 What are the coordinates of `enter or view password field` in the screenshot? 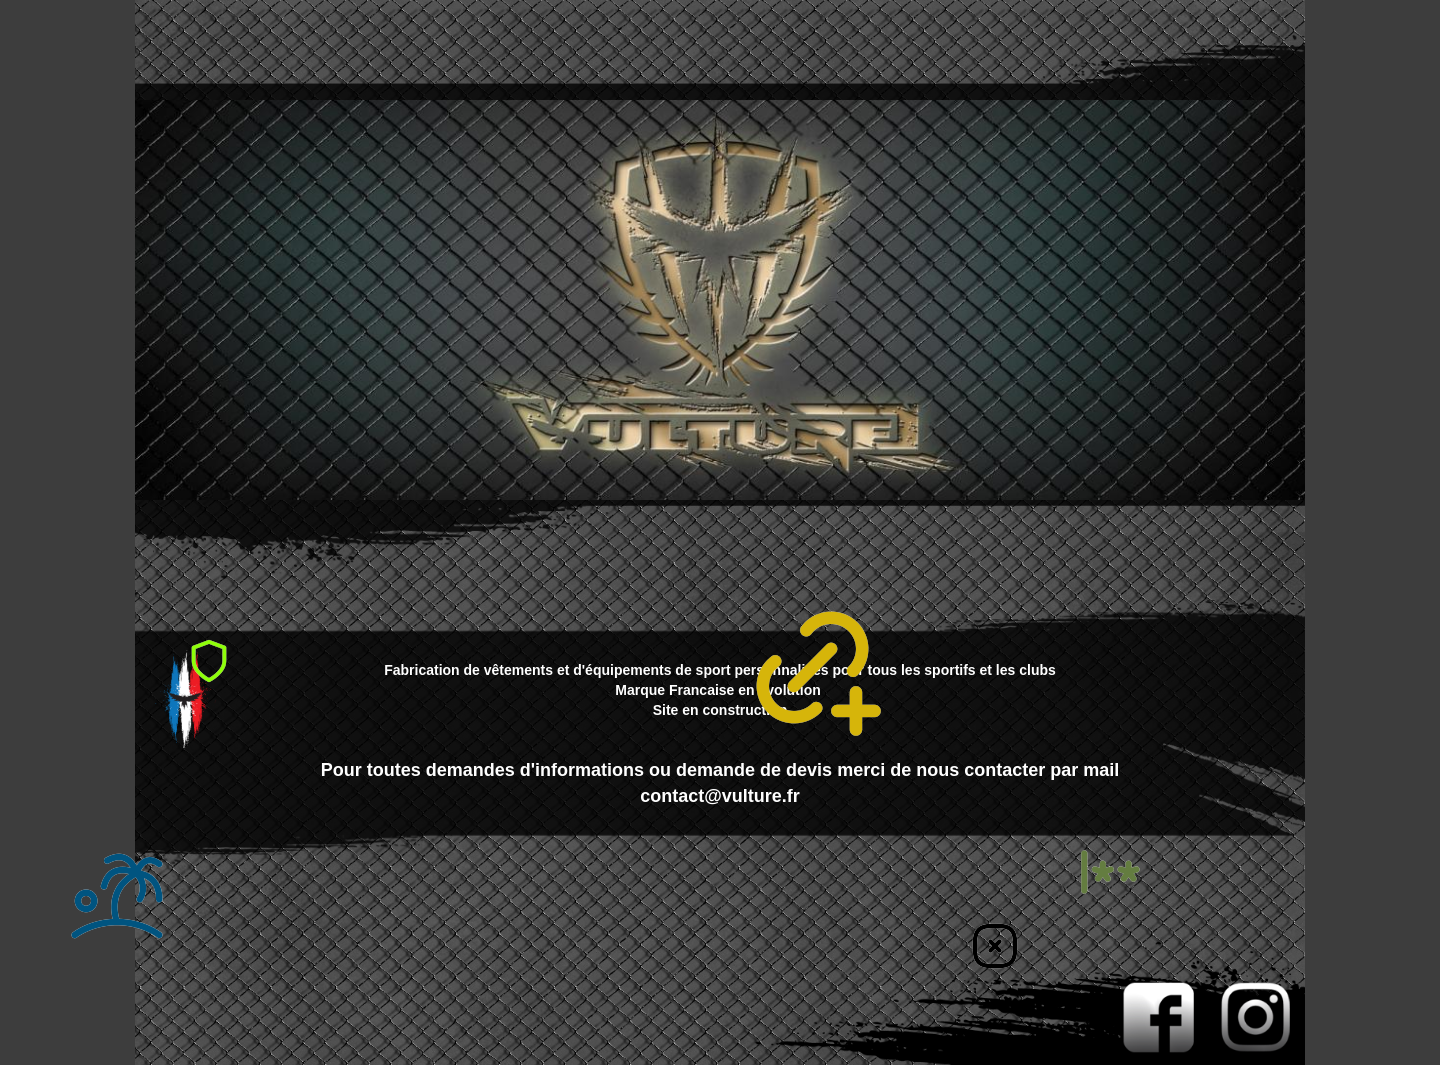 It's located at (1108, 872).